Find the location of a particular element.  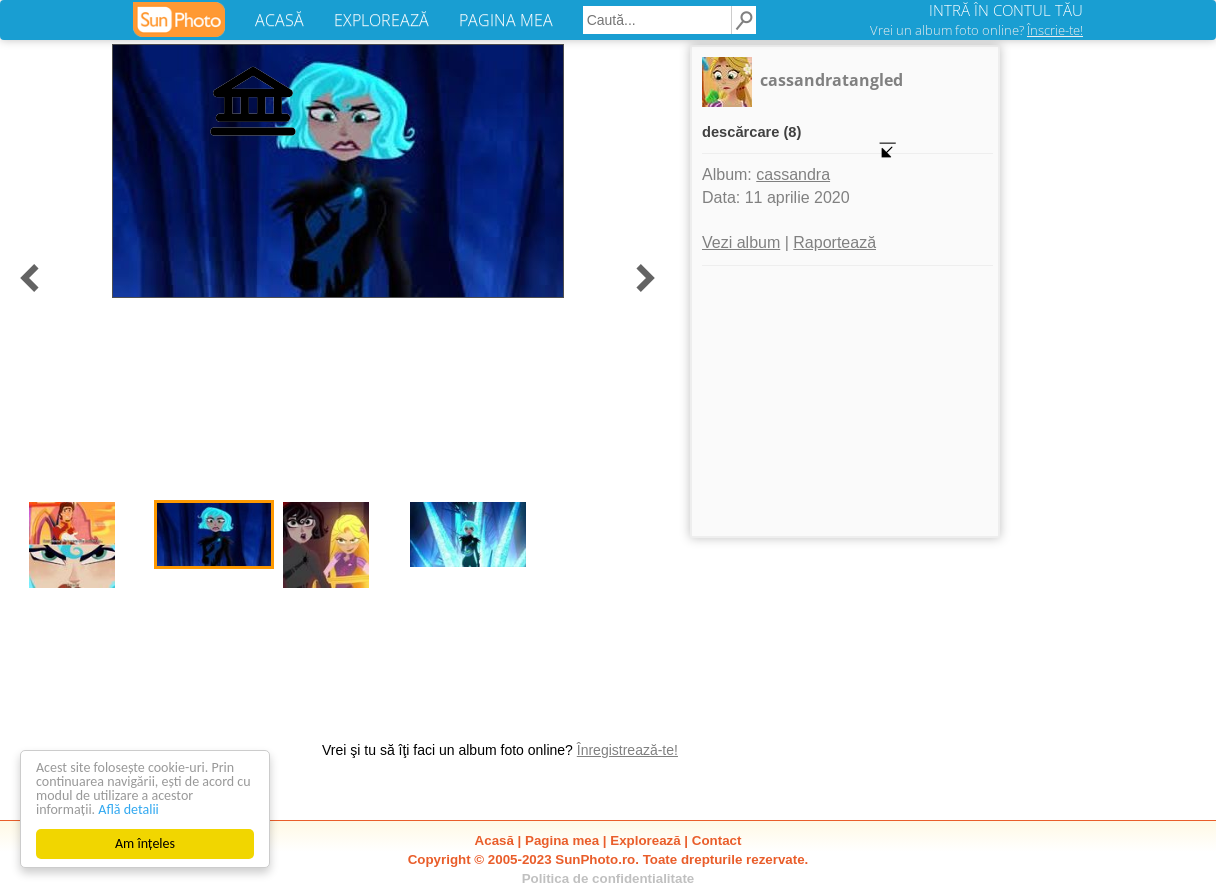

access banking or financial services is located at coordinates (253, 104).